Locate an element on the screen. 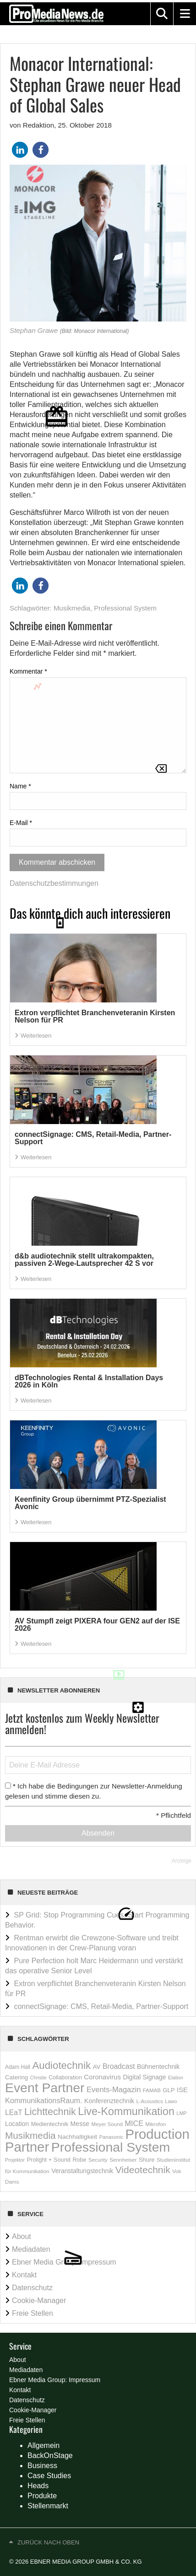 This screenshot has height=2576, width=196. access application settings is located at coordinates (138, 1707).